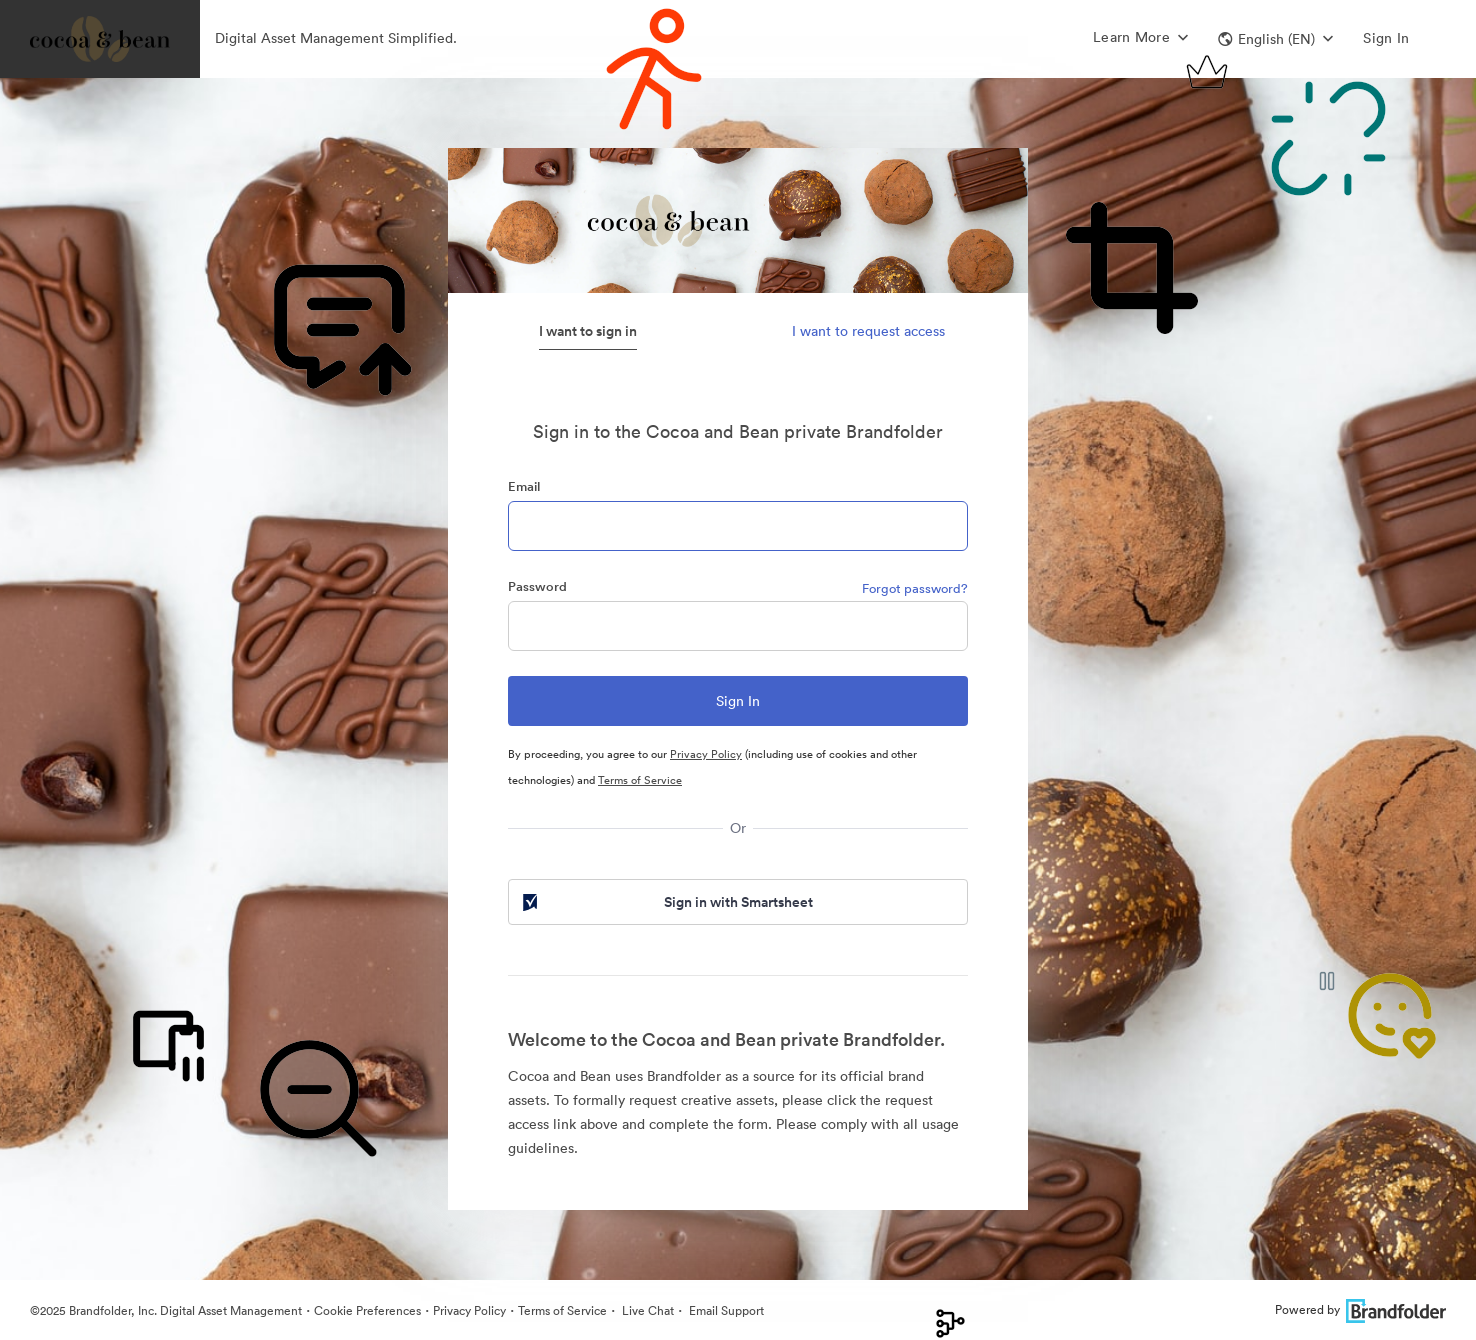 The height and width of the screenshot is (1340, 1476). Describe the element at coordinates (1132, 268) in the screenshot. I see `crop an image or photo` at that location.